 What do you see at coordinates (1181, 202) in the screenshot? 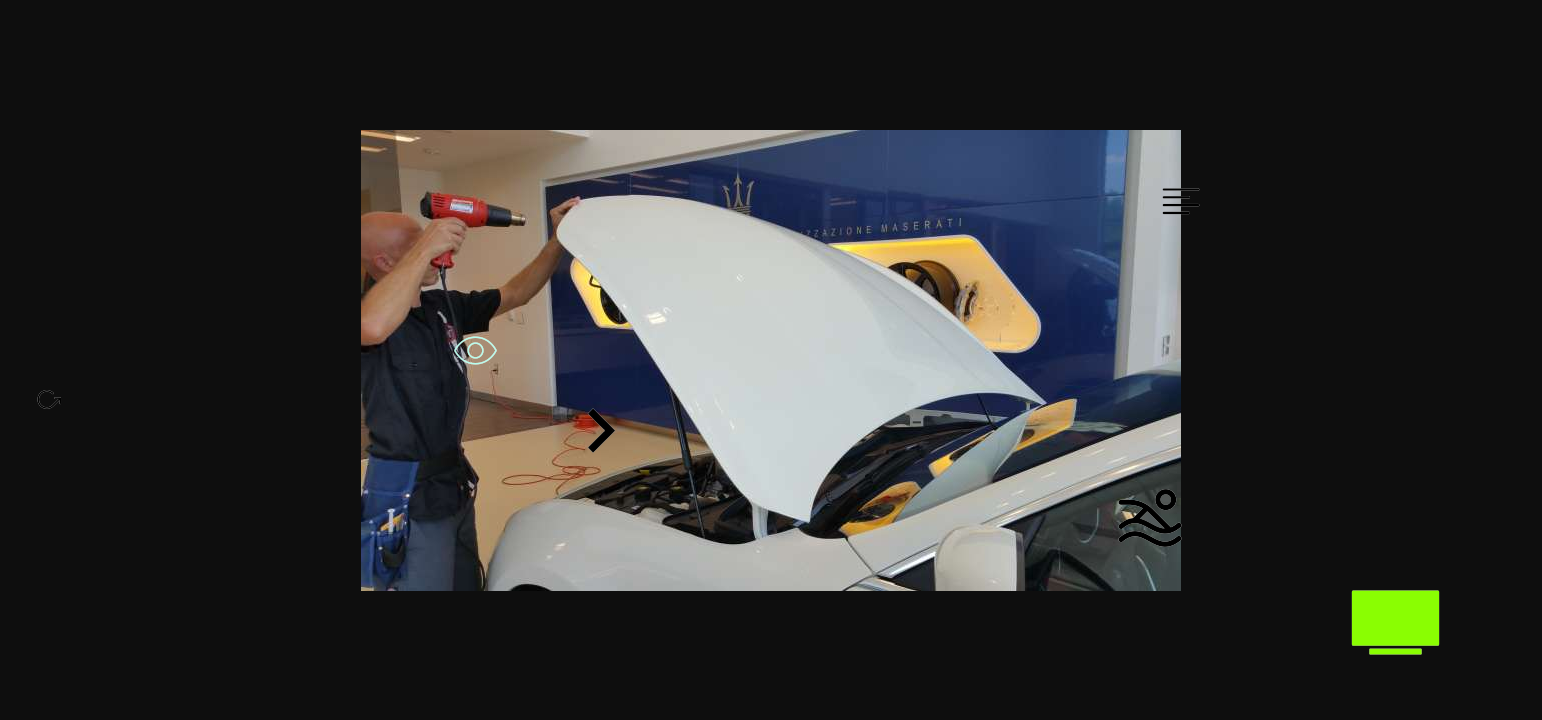
I see `align text to the left` at bounding box center [1181, 202].